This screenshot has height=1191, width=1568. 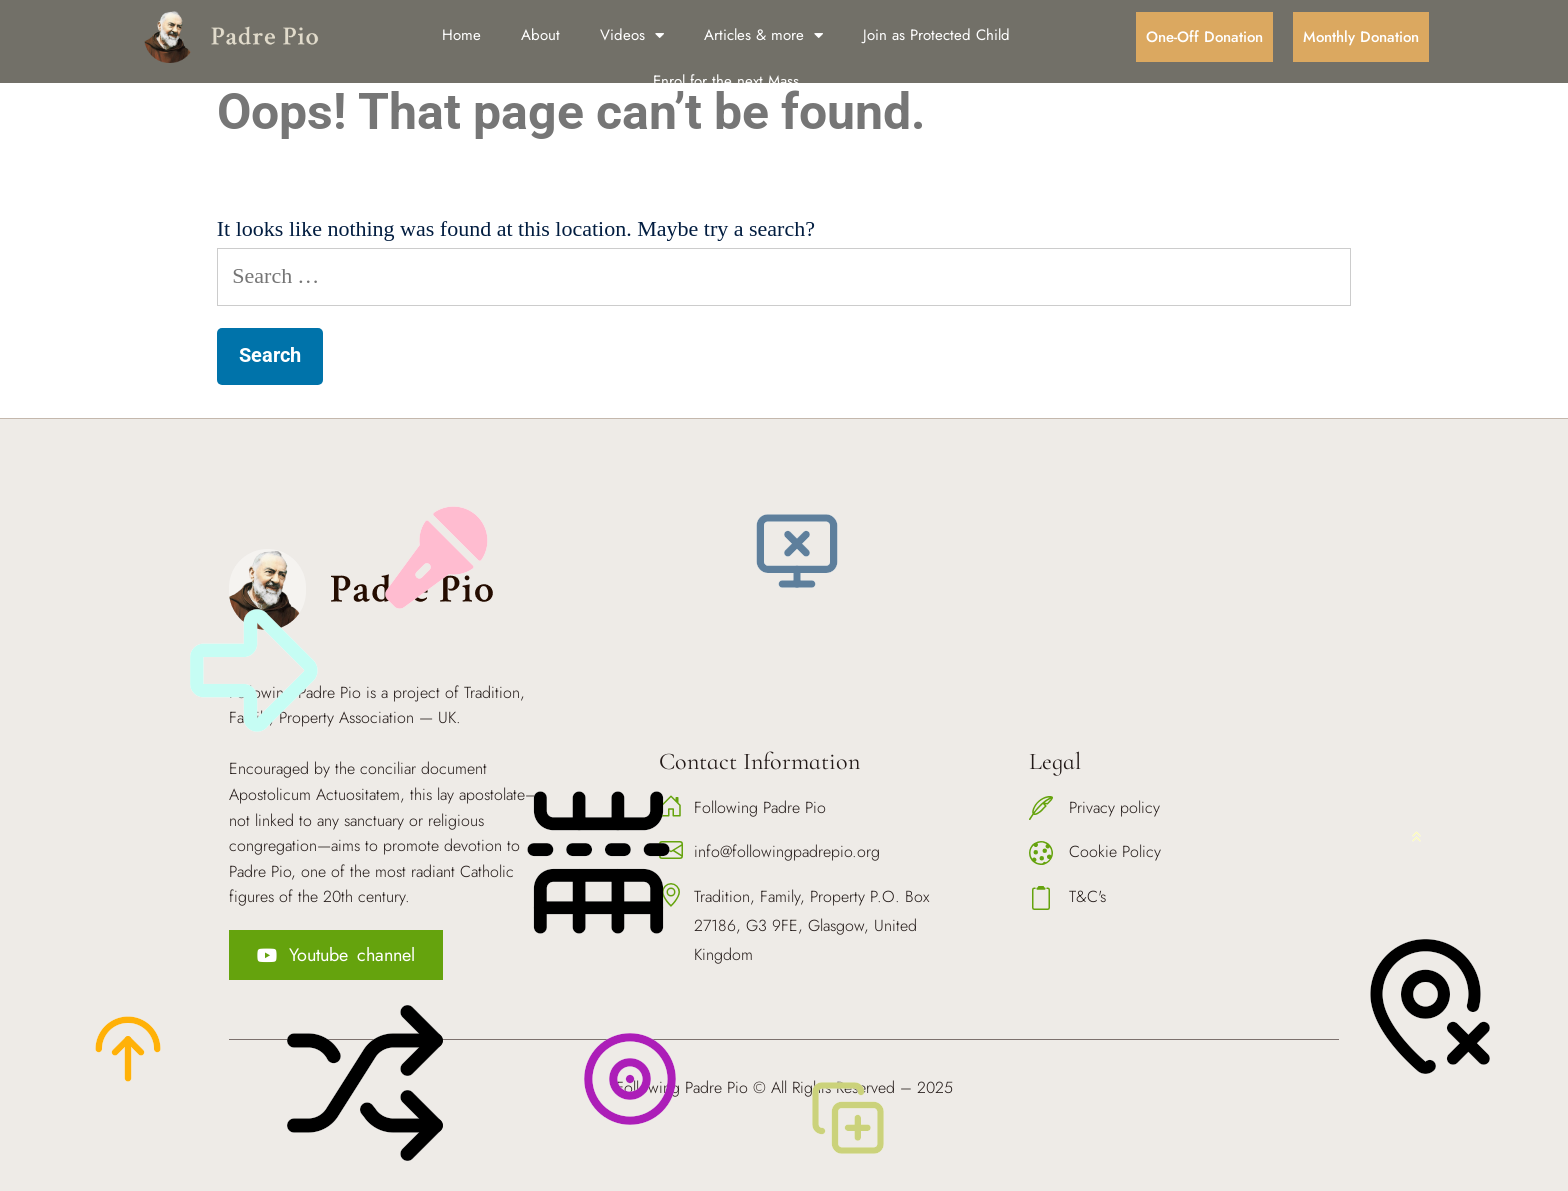 What do you see at coordinates (128, 1049) in the screenshot?
I see `upload to cloud storage` at bounding box center [128, 1049].